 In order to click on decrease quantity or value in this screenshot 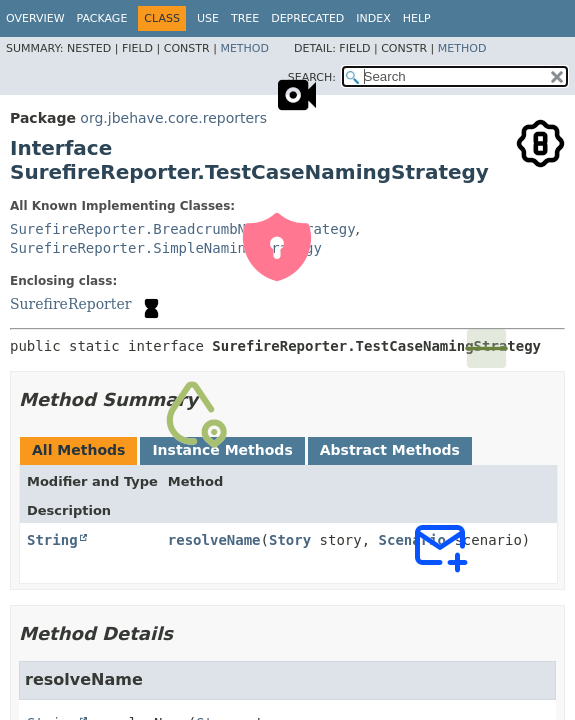, I will do `click(486, 348)`.